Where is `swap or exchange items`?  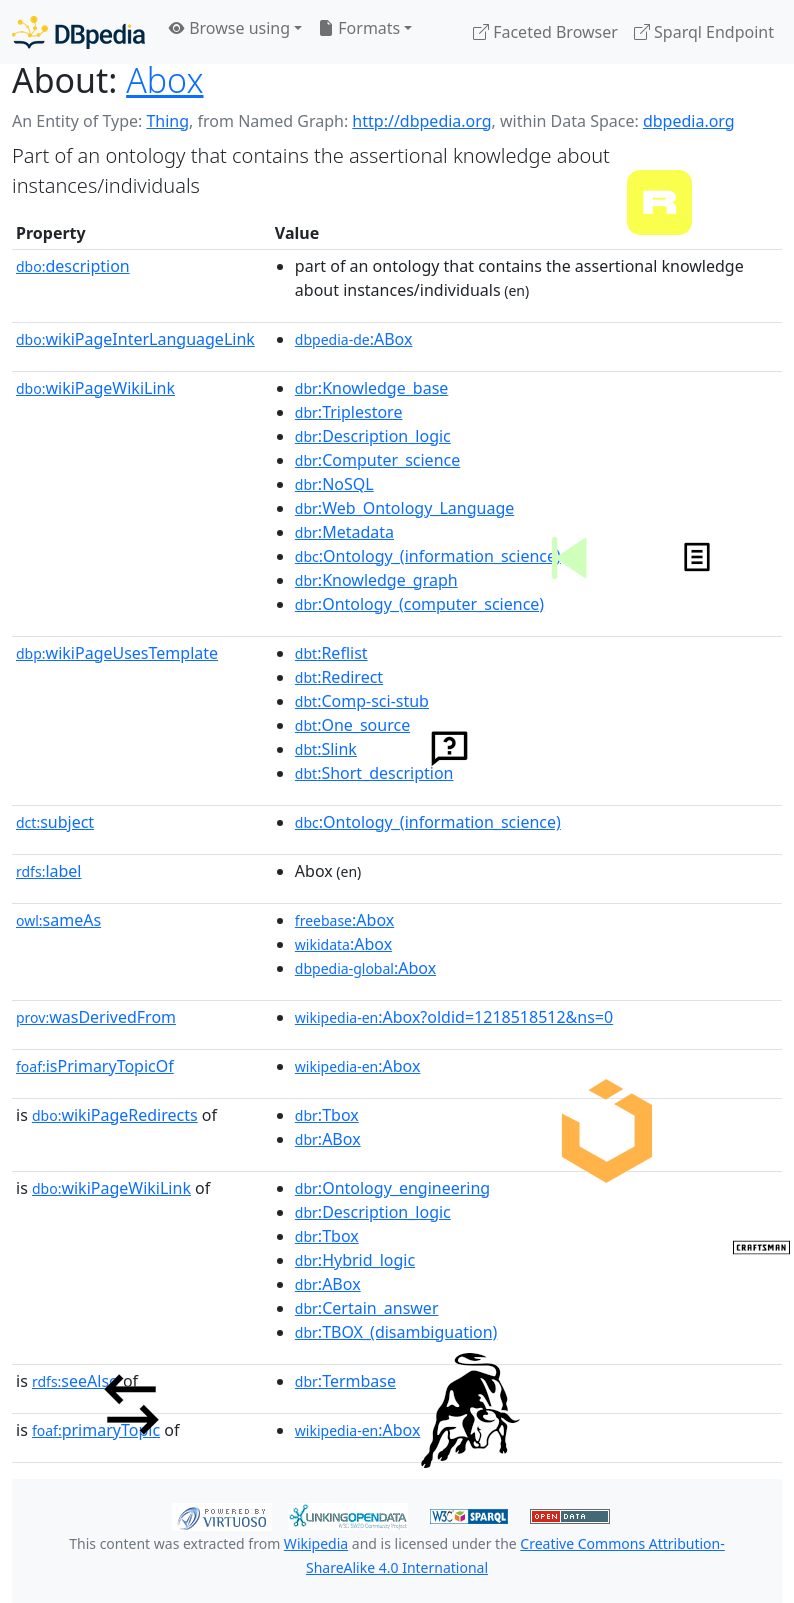 swap or exchange items is located at coordinates (131, 1404).